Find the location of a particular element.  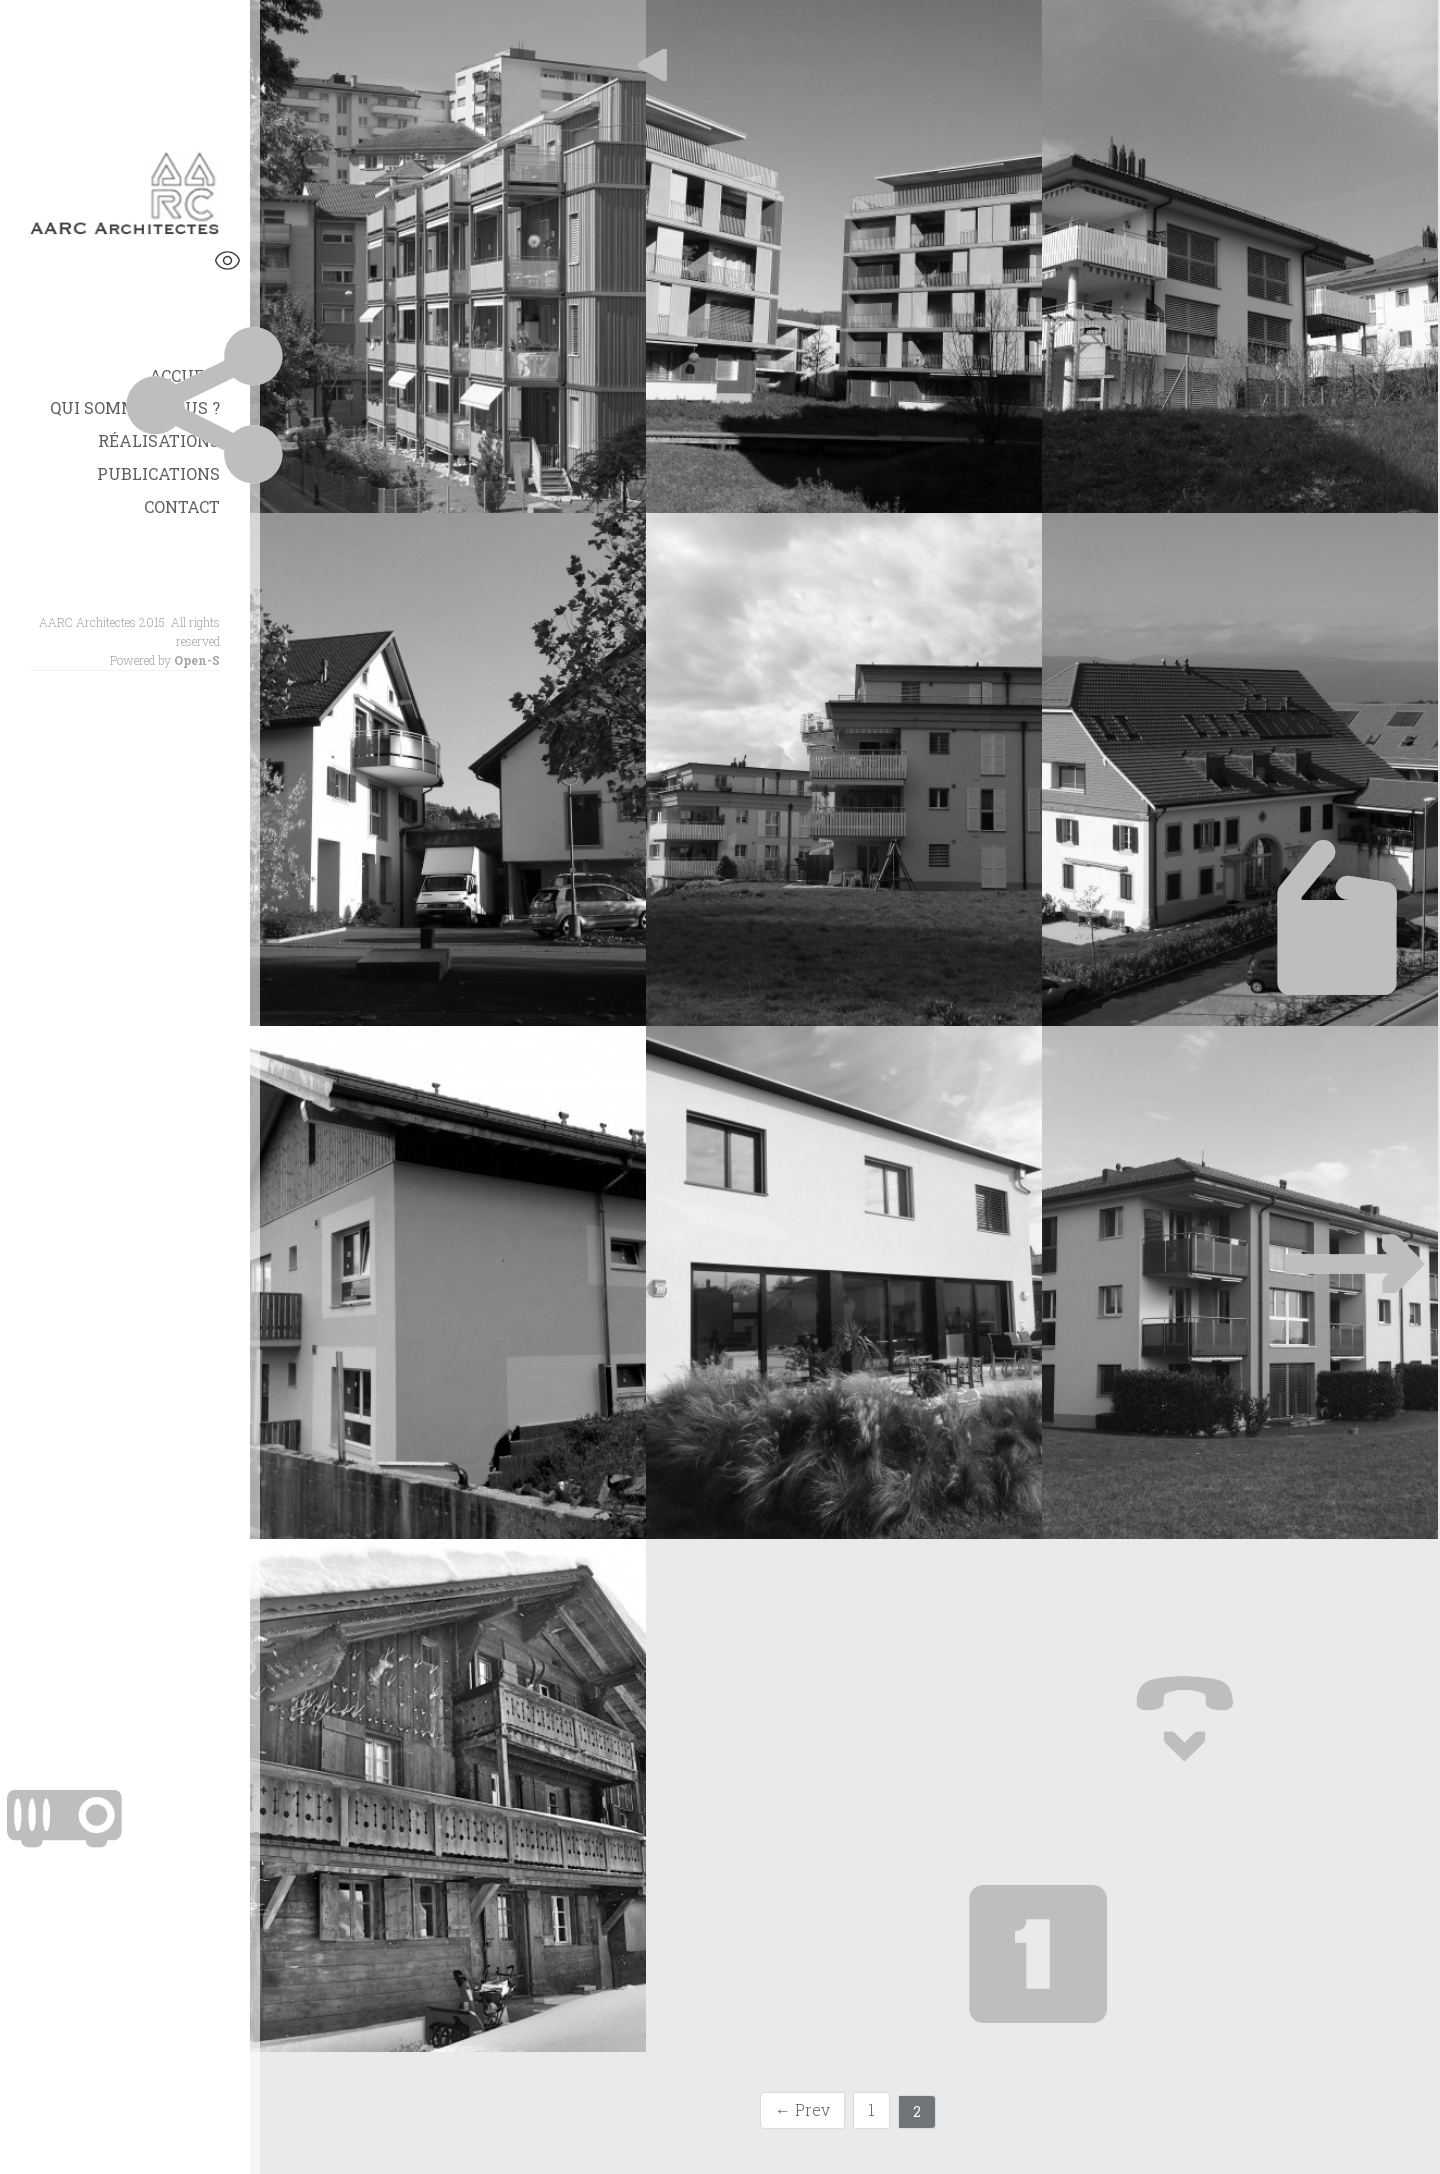

play tracks in sequential order is located at coordinates (1353, 1264).